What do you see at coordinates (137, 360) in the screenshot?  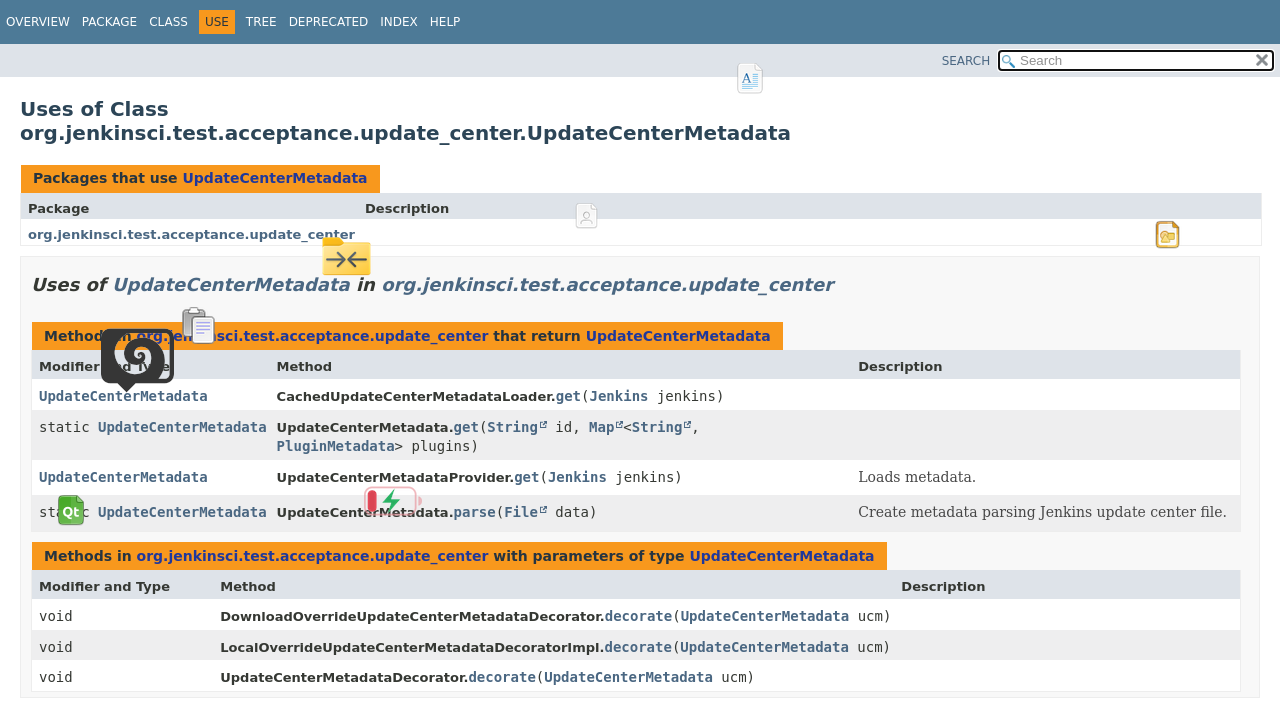 I see `open fractal messaging app` at bounding box center [137, 360].